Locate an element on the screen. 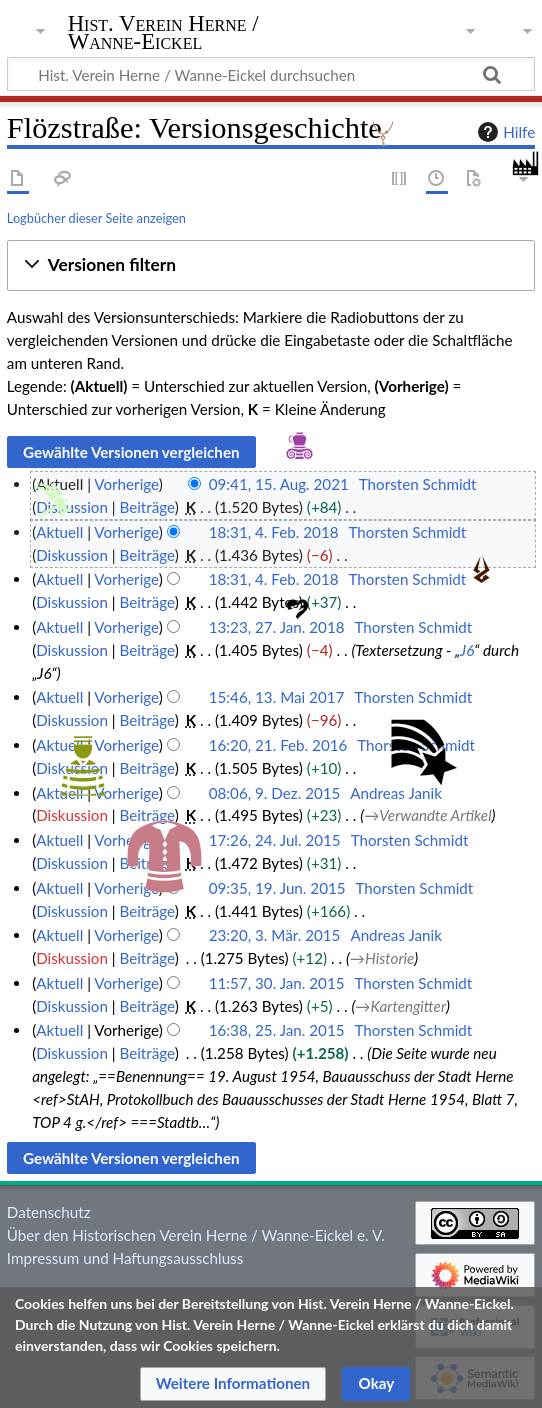 This screenshot has width=542, height=1408. decorative item or artifact in a game inventory is located at coordinates (299, 445).